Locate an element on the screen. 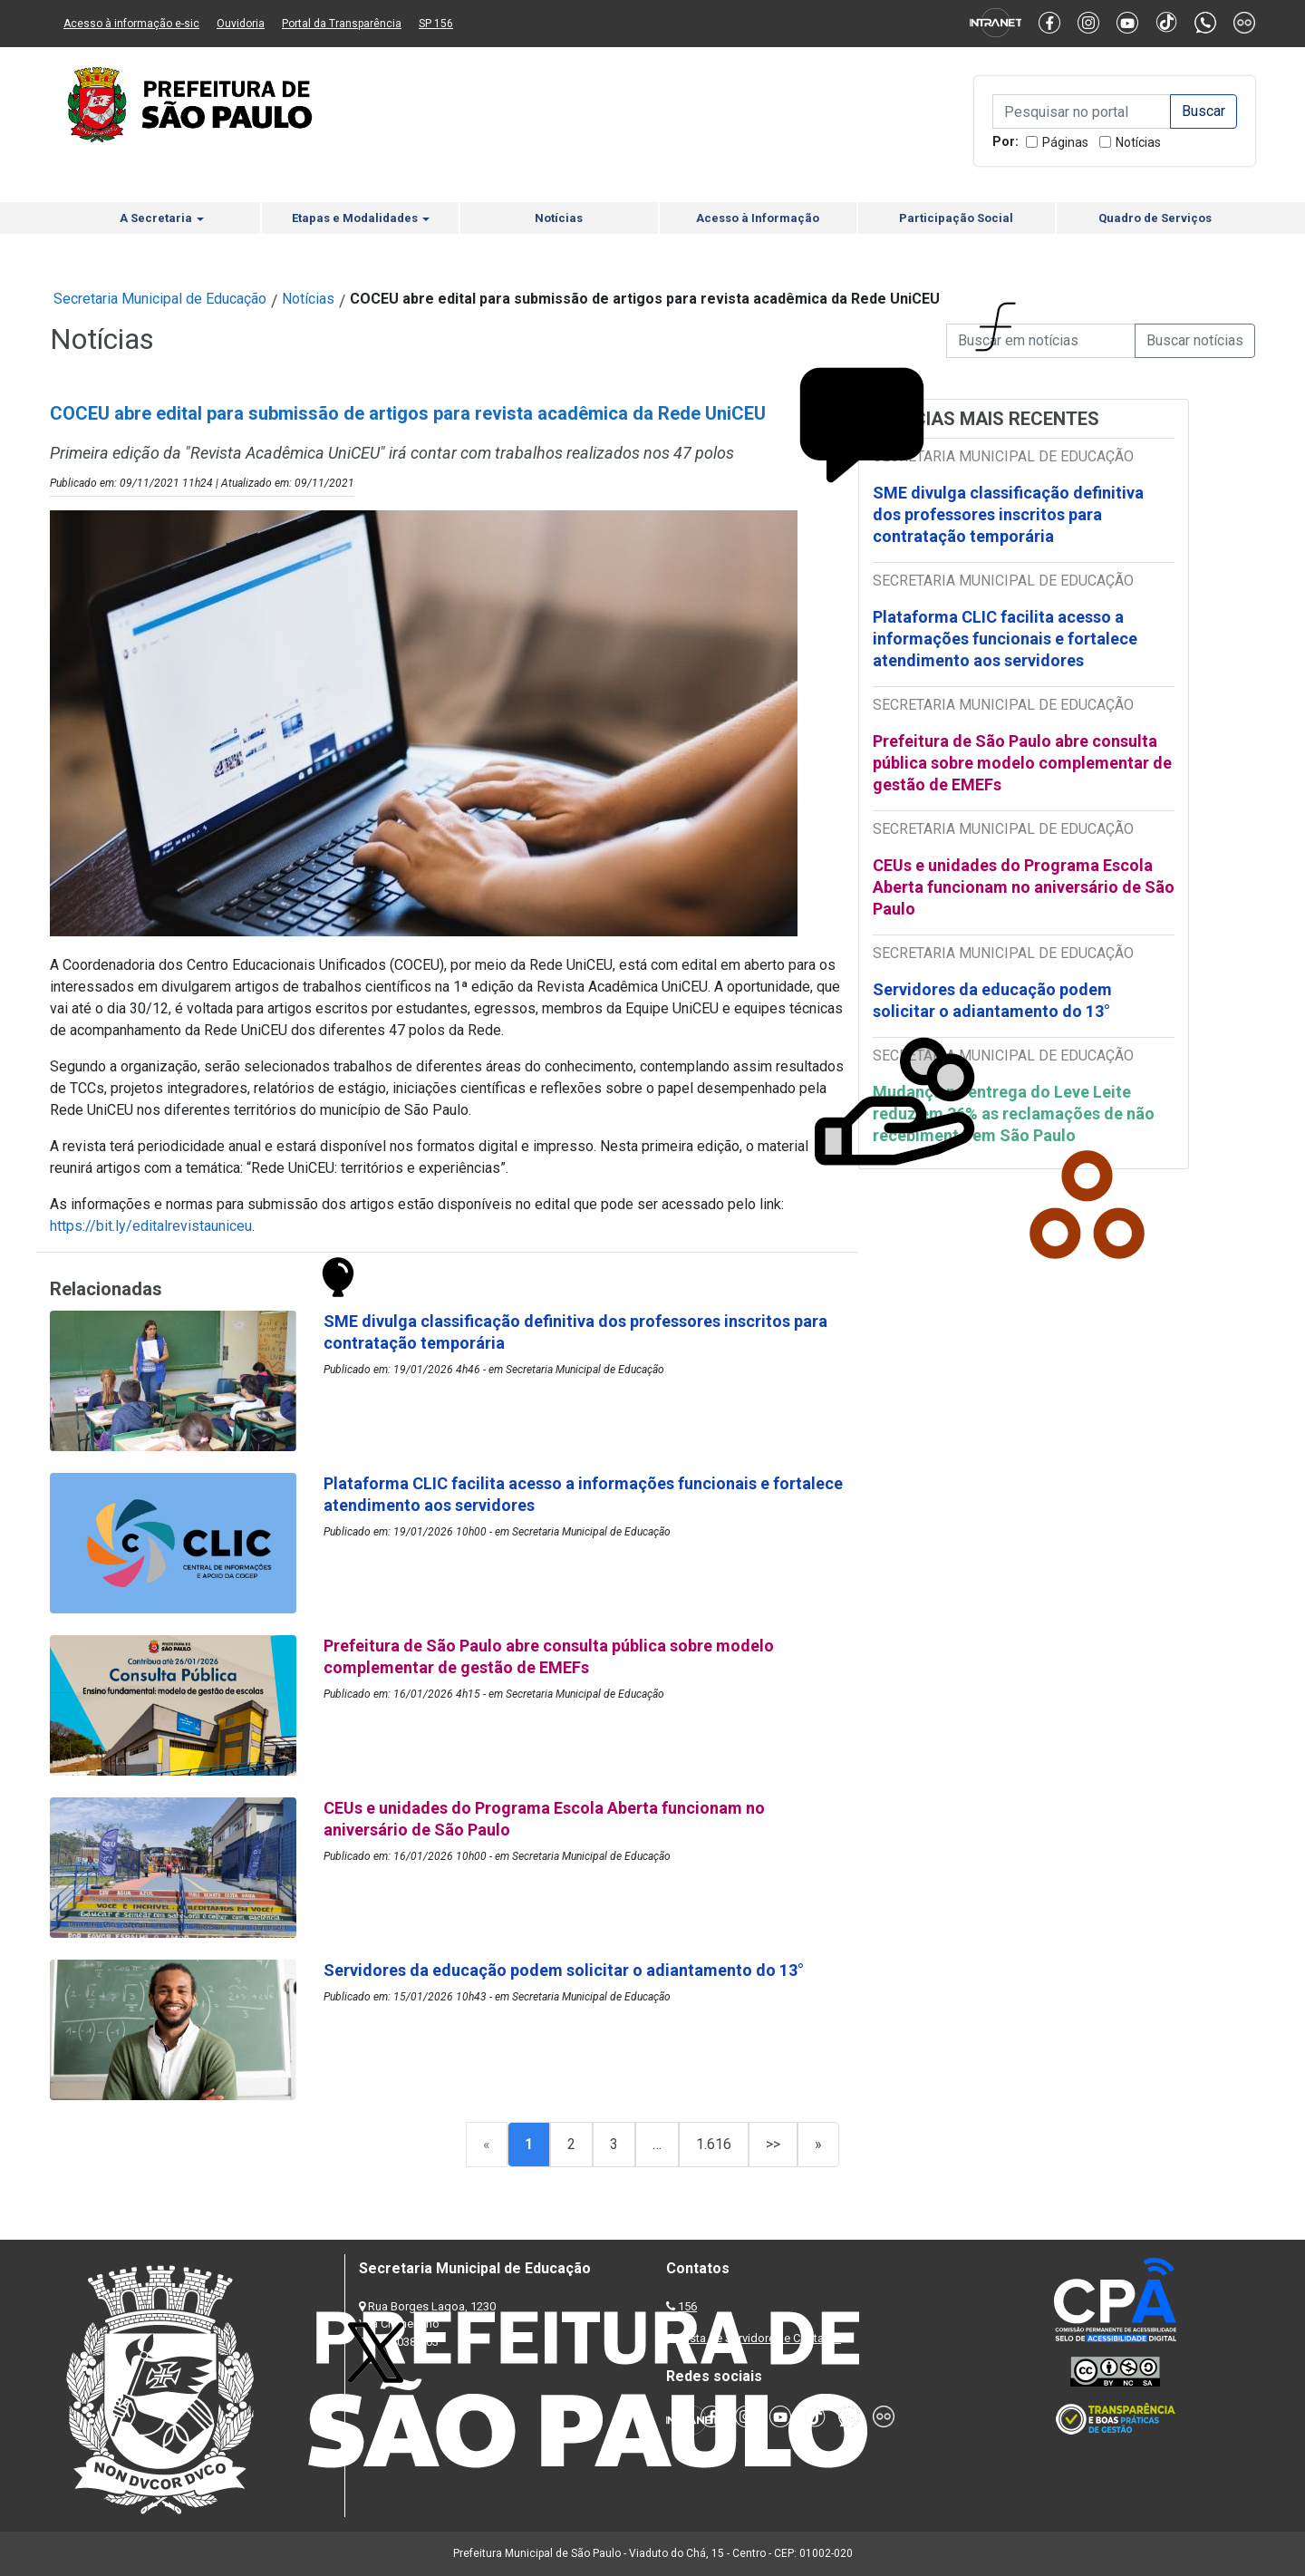 The height and width of the screenshot is (2576, 1305). open asana project management app is located at coordinates (1087, 1207).